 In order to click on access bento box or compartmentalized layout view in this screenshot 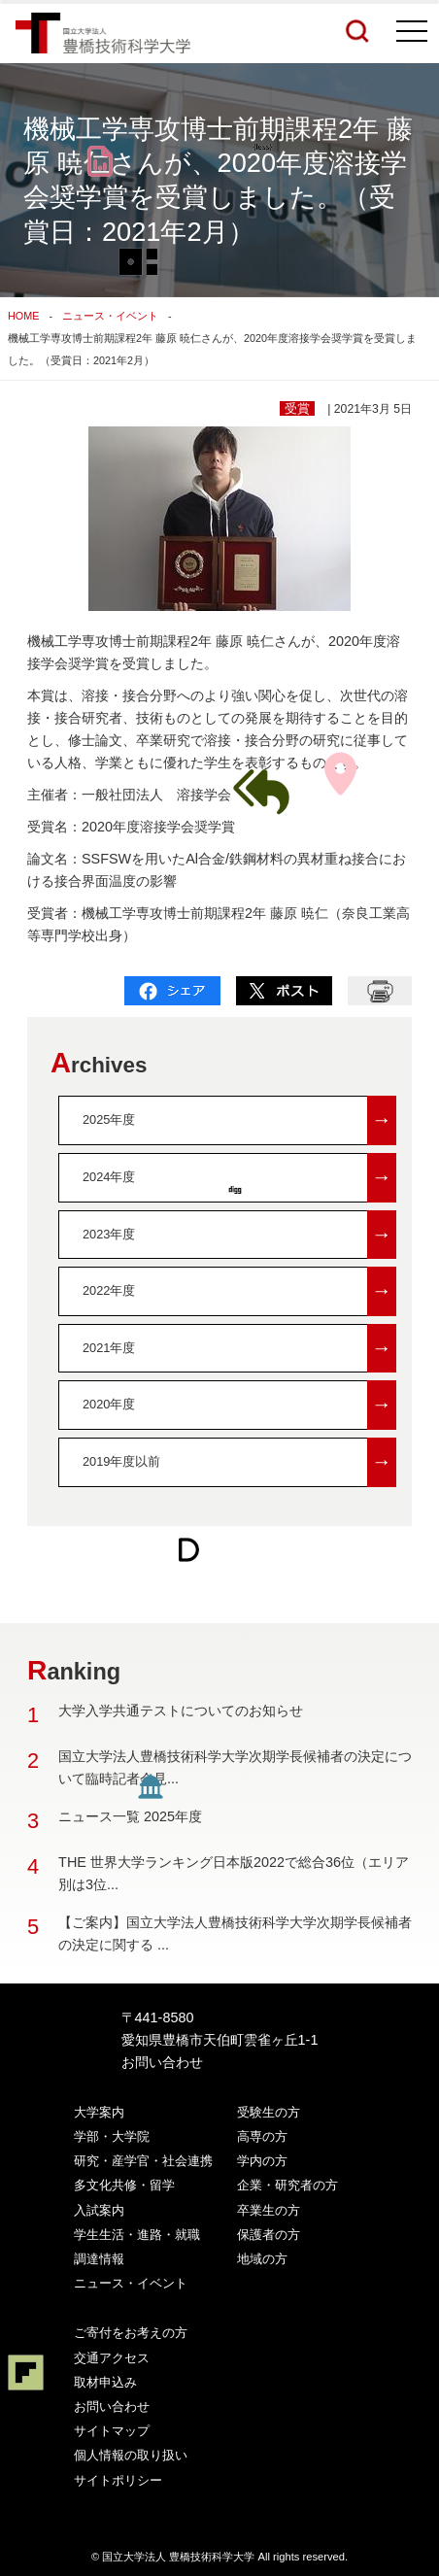, I will do `click(138, 261)`.